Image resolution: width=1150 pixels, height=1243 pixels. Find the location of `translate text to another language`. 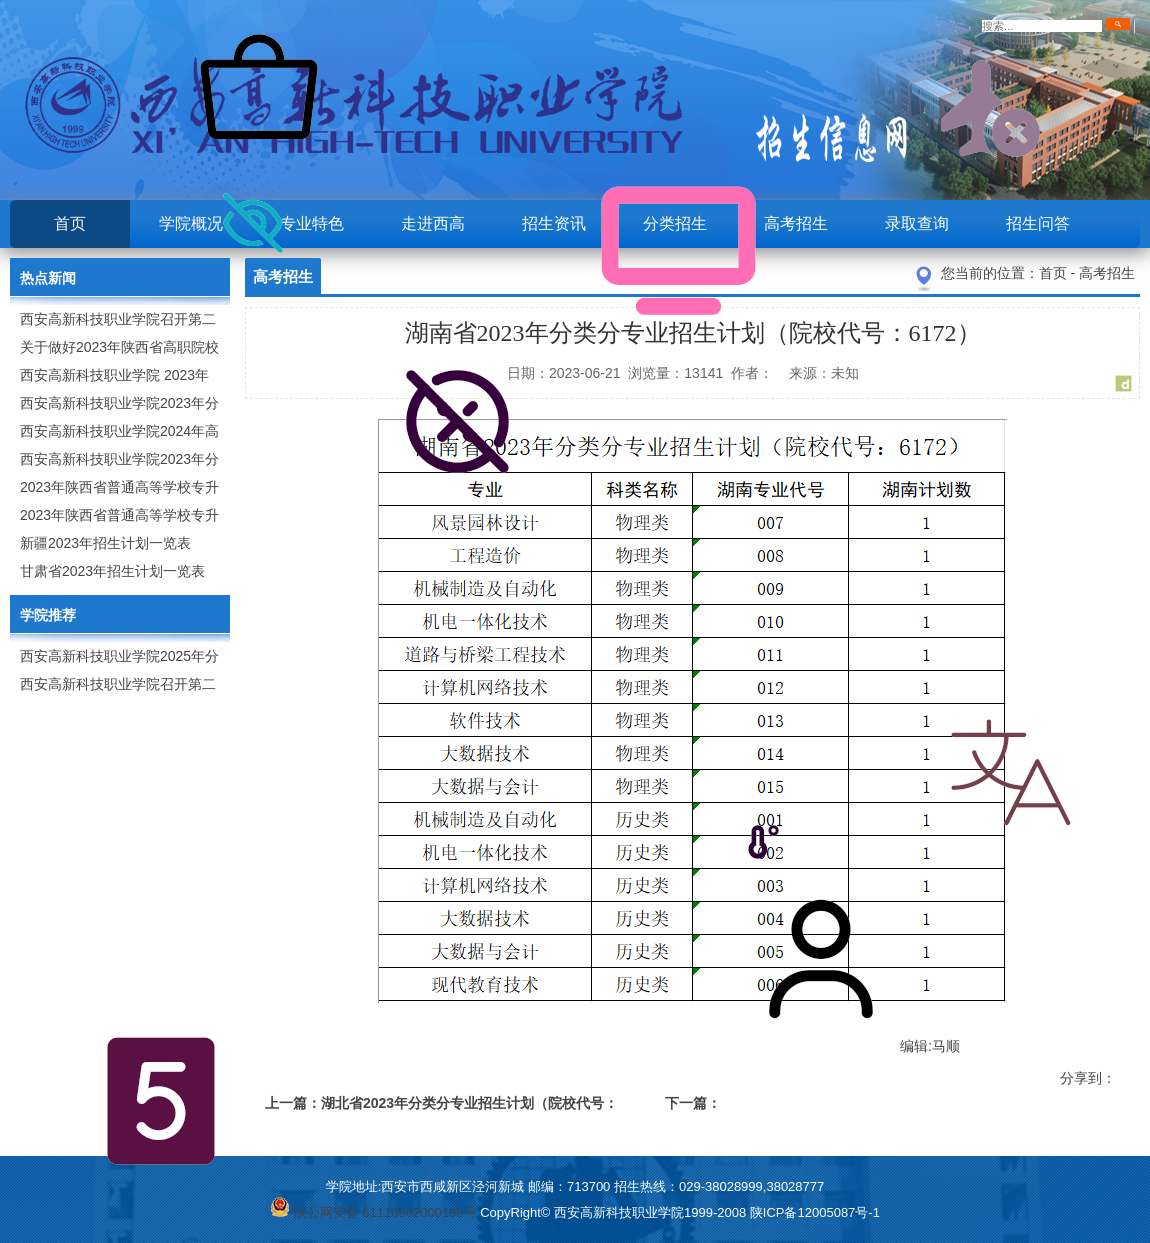

translate text to another language is located at coordinates (1006, 774).